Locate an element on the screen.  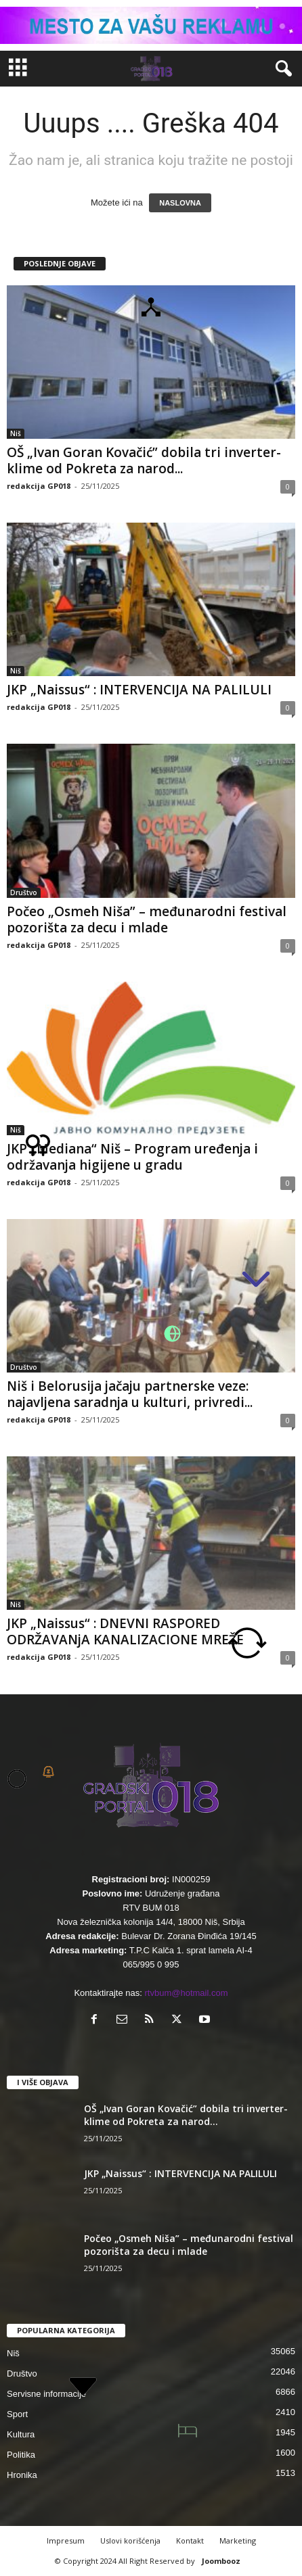
expand a dropdown menu is located at coordinates (83, 2386).